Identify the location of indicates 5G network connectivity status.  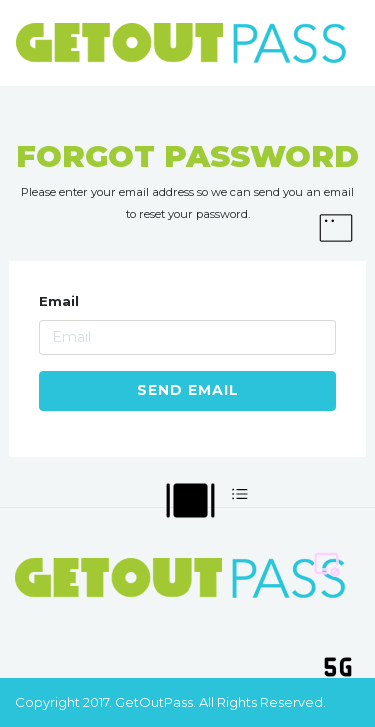
(338, 667).